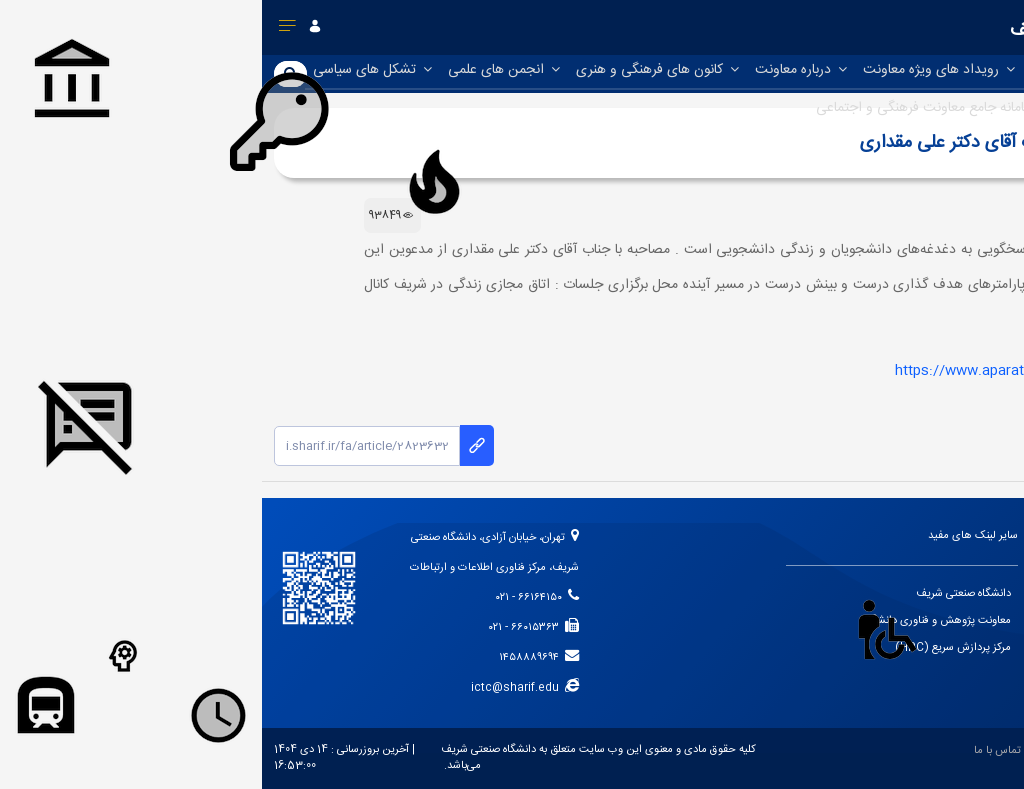 The image size is (1024, 789). What do you see at coordinates (218, 715) in the screenshot?
I see `view time or clock settings` at bounding box center [218, 715].